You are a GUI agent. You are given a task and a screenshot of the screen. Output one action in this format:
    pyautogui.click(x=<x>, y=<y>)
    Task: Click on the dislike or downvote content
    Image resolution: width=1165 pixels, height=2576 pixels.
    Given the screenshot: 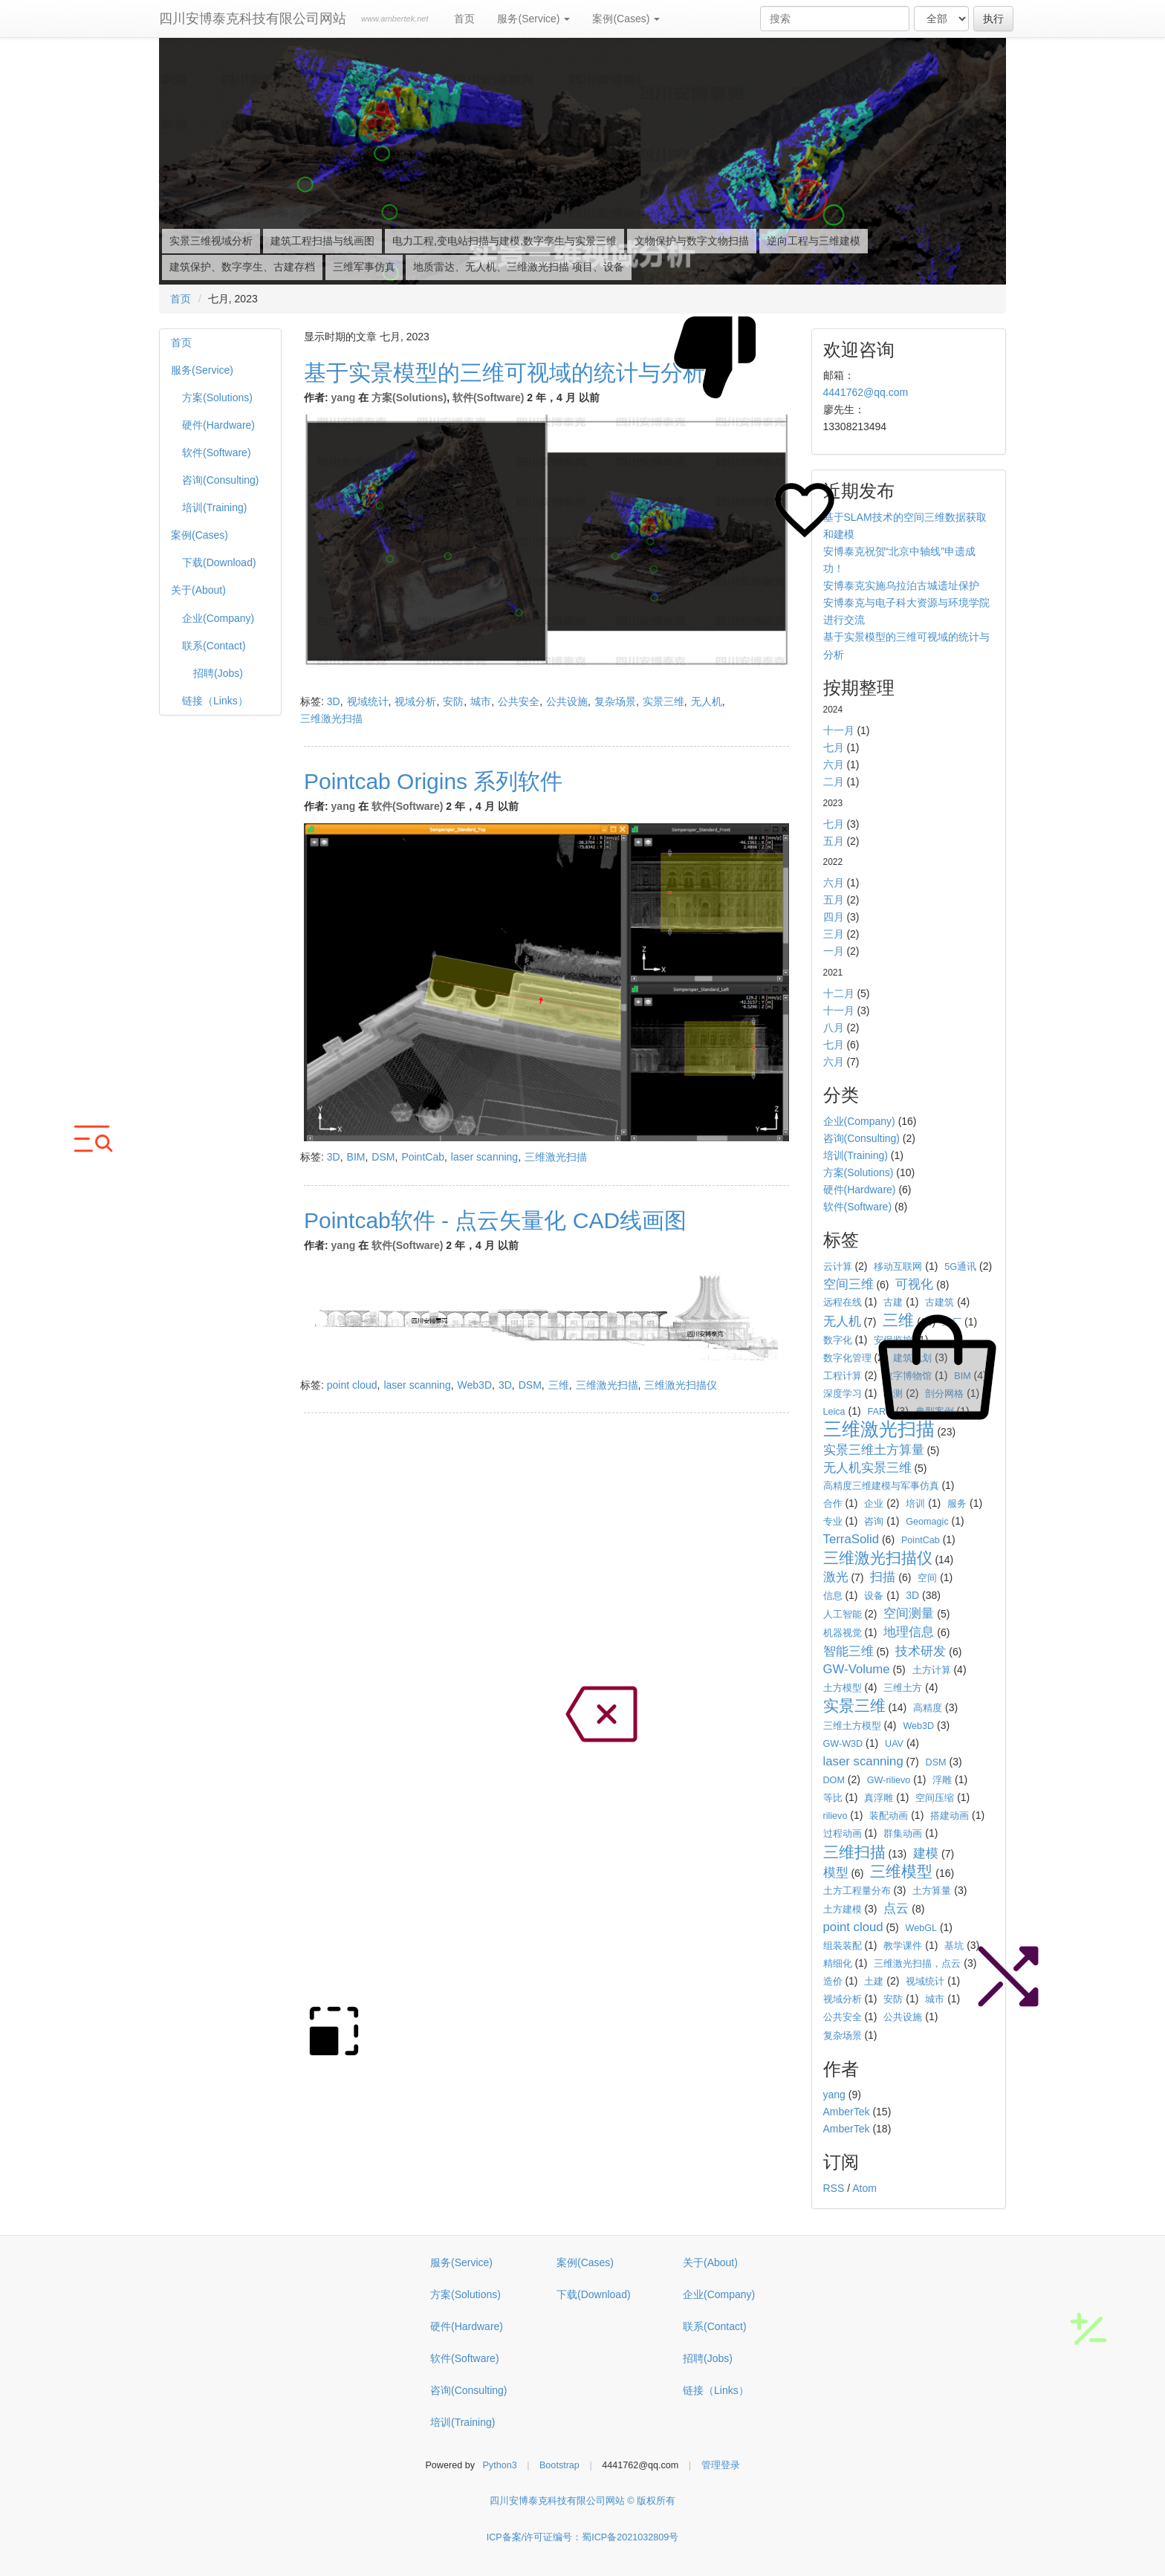 What is the action you would take?
    pyautogui.click(x=715, y=357)
    